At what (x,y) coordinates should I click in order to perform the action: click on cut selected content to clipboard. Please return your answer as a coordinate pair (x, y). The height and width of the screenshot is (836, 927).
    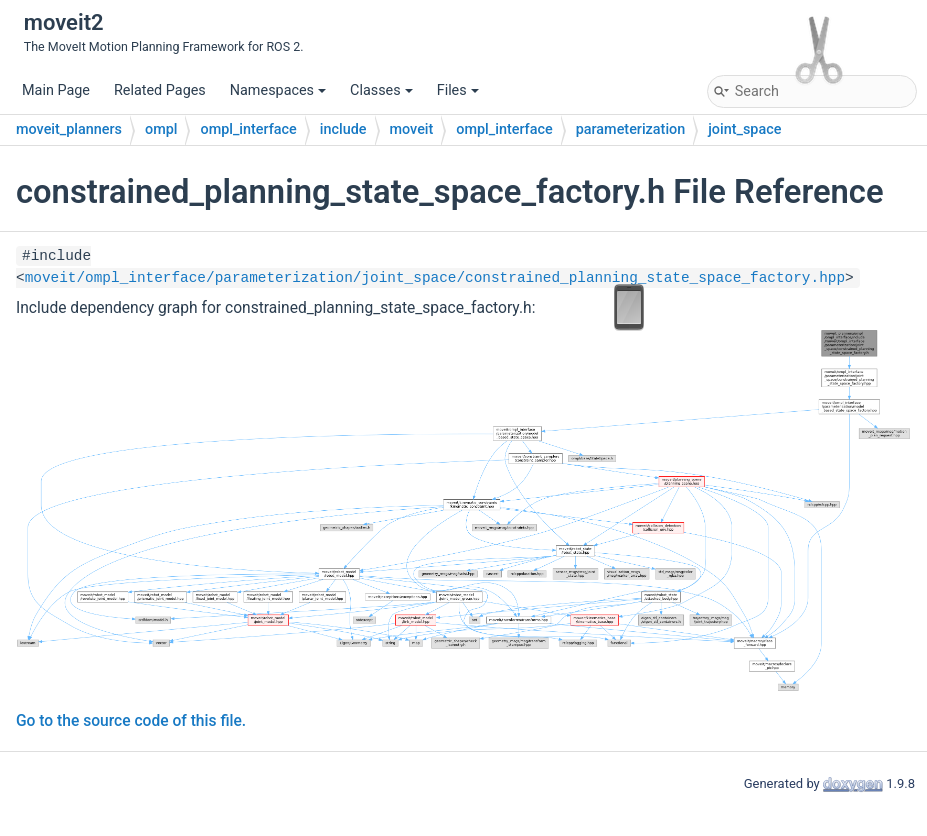
    Looking at the image, I should click on (819, 50).